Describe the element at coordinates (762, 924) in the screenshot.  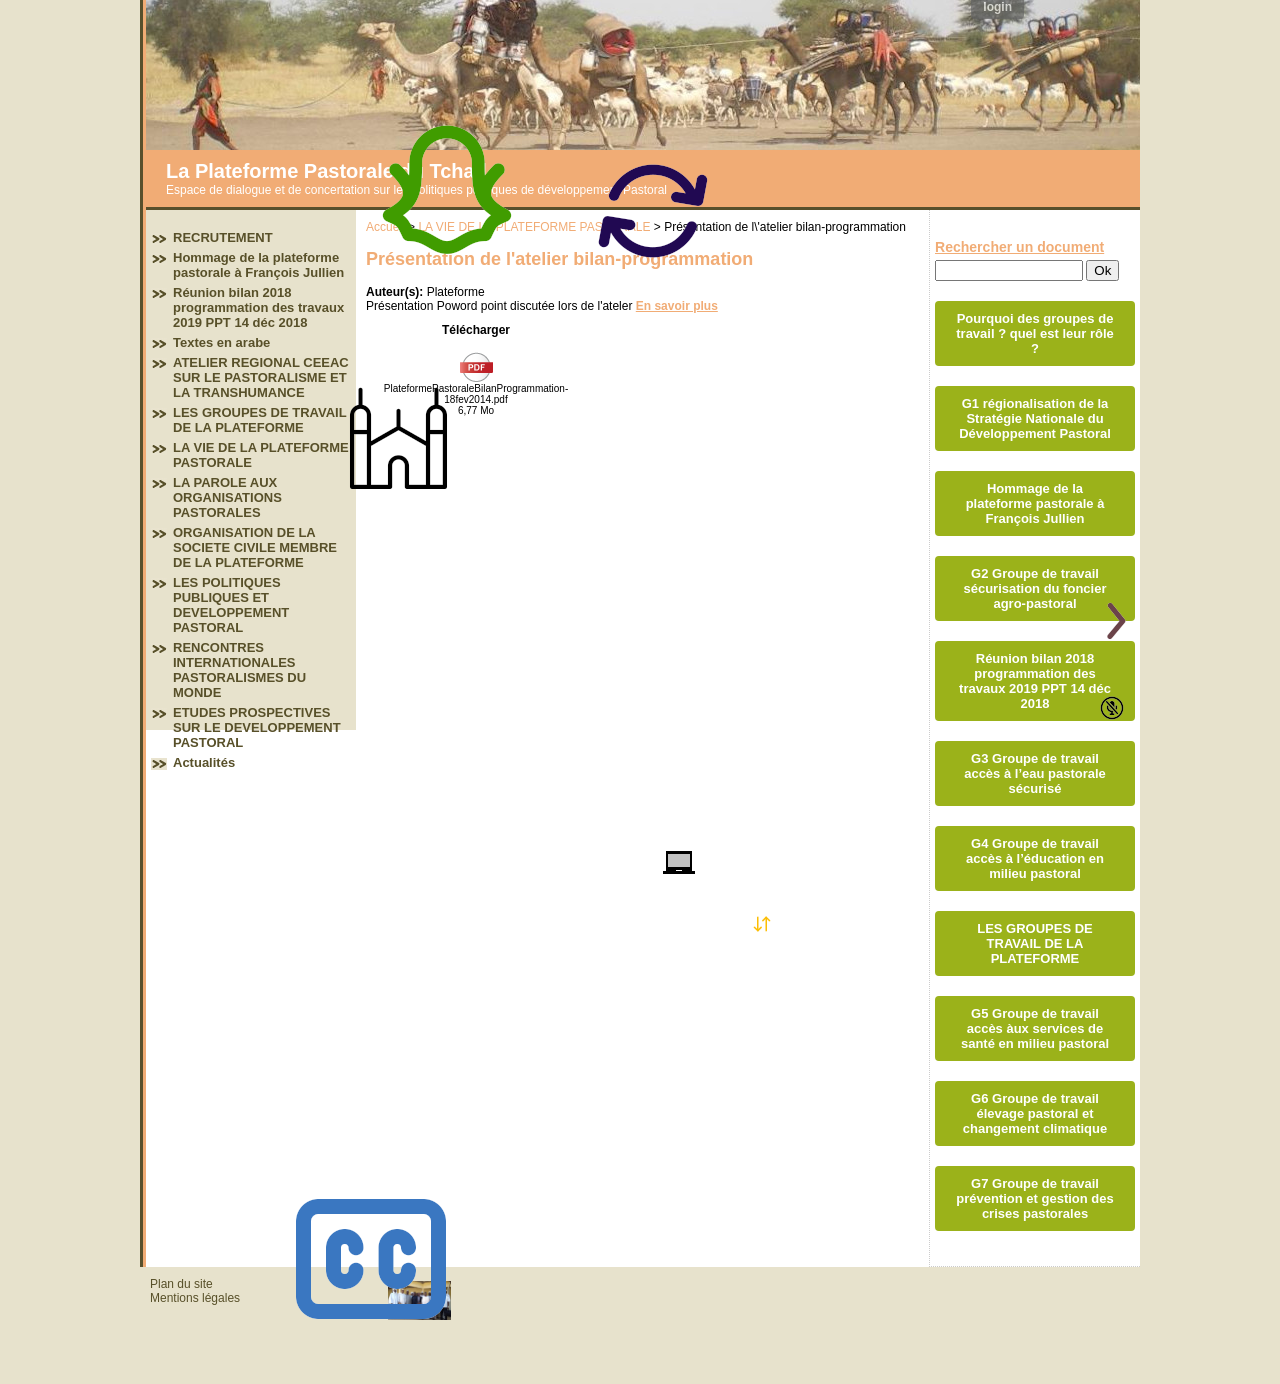
I see `sort items in ascending or descending order` at that location.